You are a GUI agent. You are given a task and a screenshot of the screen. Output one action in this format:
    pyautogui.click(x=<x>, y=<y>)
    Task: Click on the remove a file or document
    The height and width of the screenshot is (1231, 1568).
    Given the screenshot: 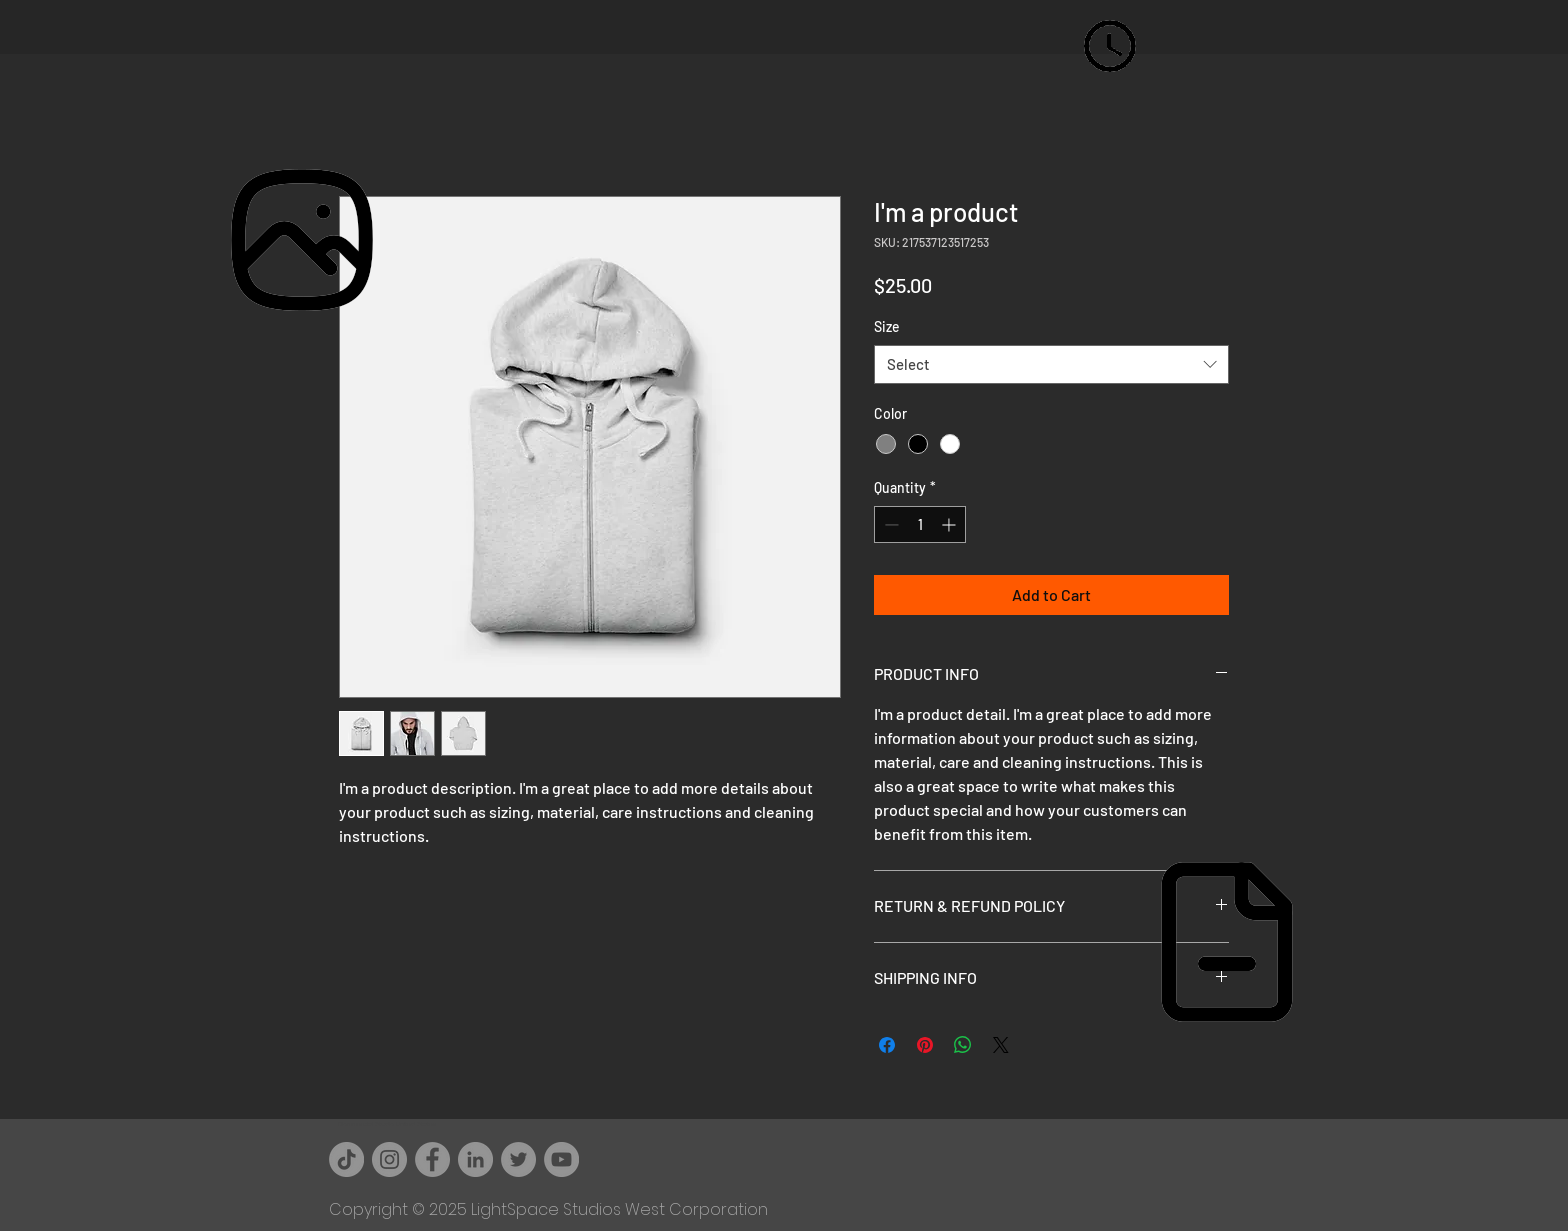 What is the action you would take?
    pyautogui.click(x=1227, y=942)
    